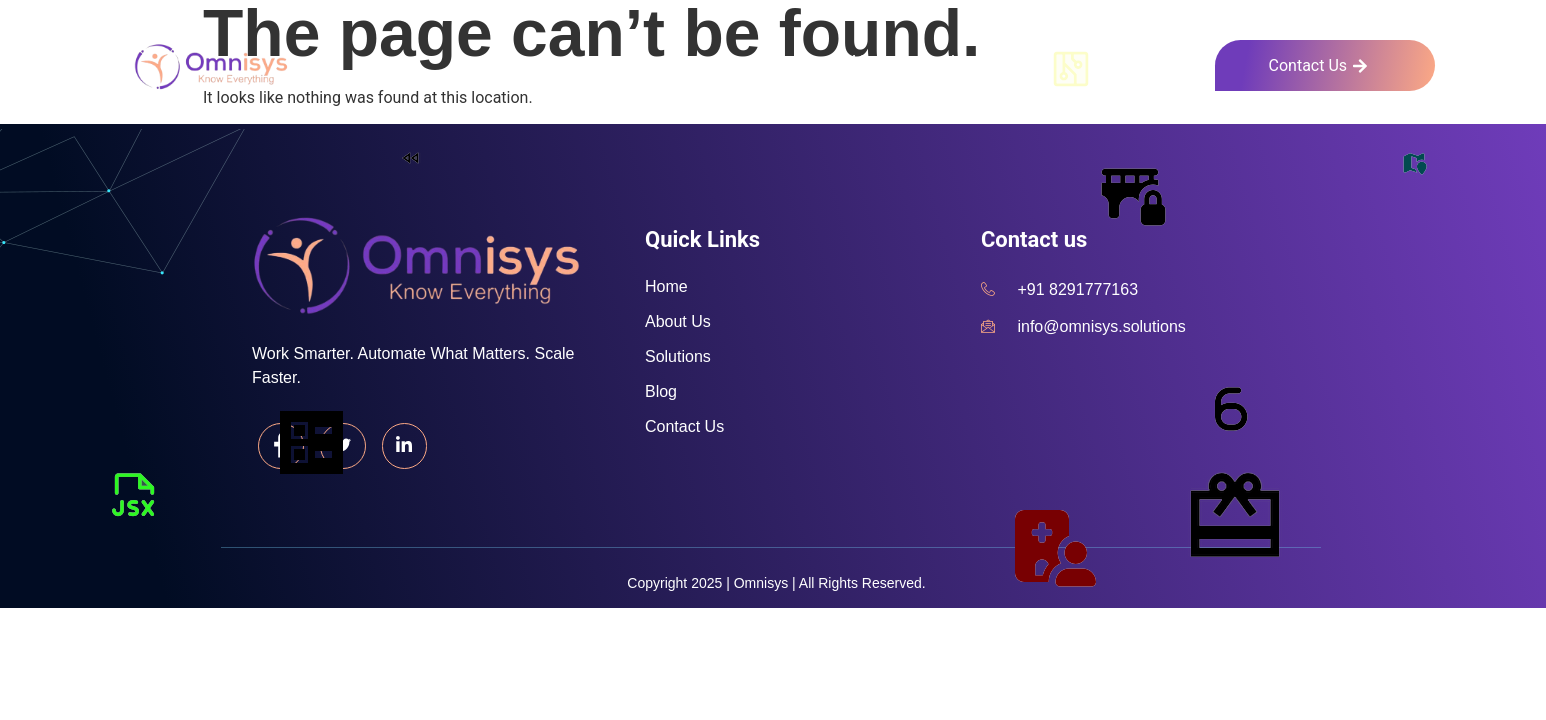 The image size is (1546, 720). I want to click on rewind media playback, so click(411, 158).